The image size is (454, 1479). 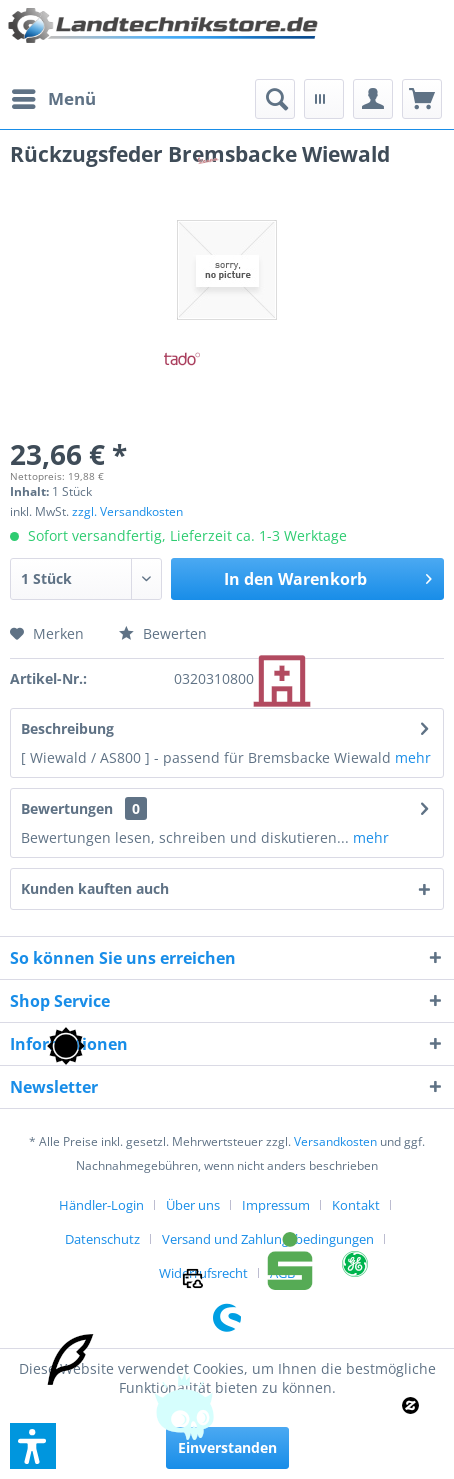 I want to click on visit zazzle website or store, so click(x=410, y=1405).